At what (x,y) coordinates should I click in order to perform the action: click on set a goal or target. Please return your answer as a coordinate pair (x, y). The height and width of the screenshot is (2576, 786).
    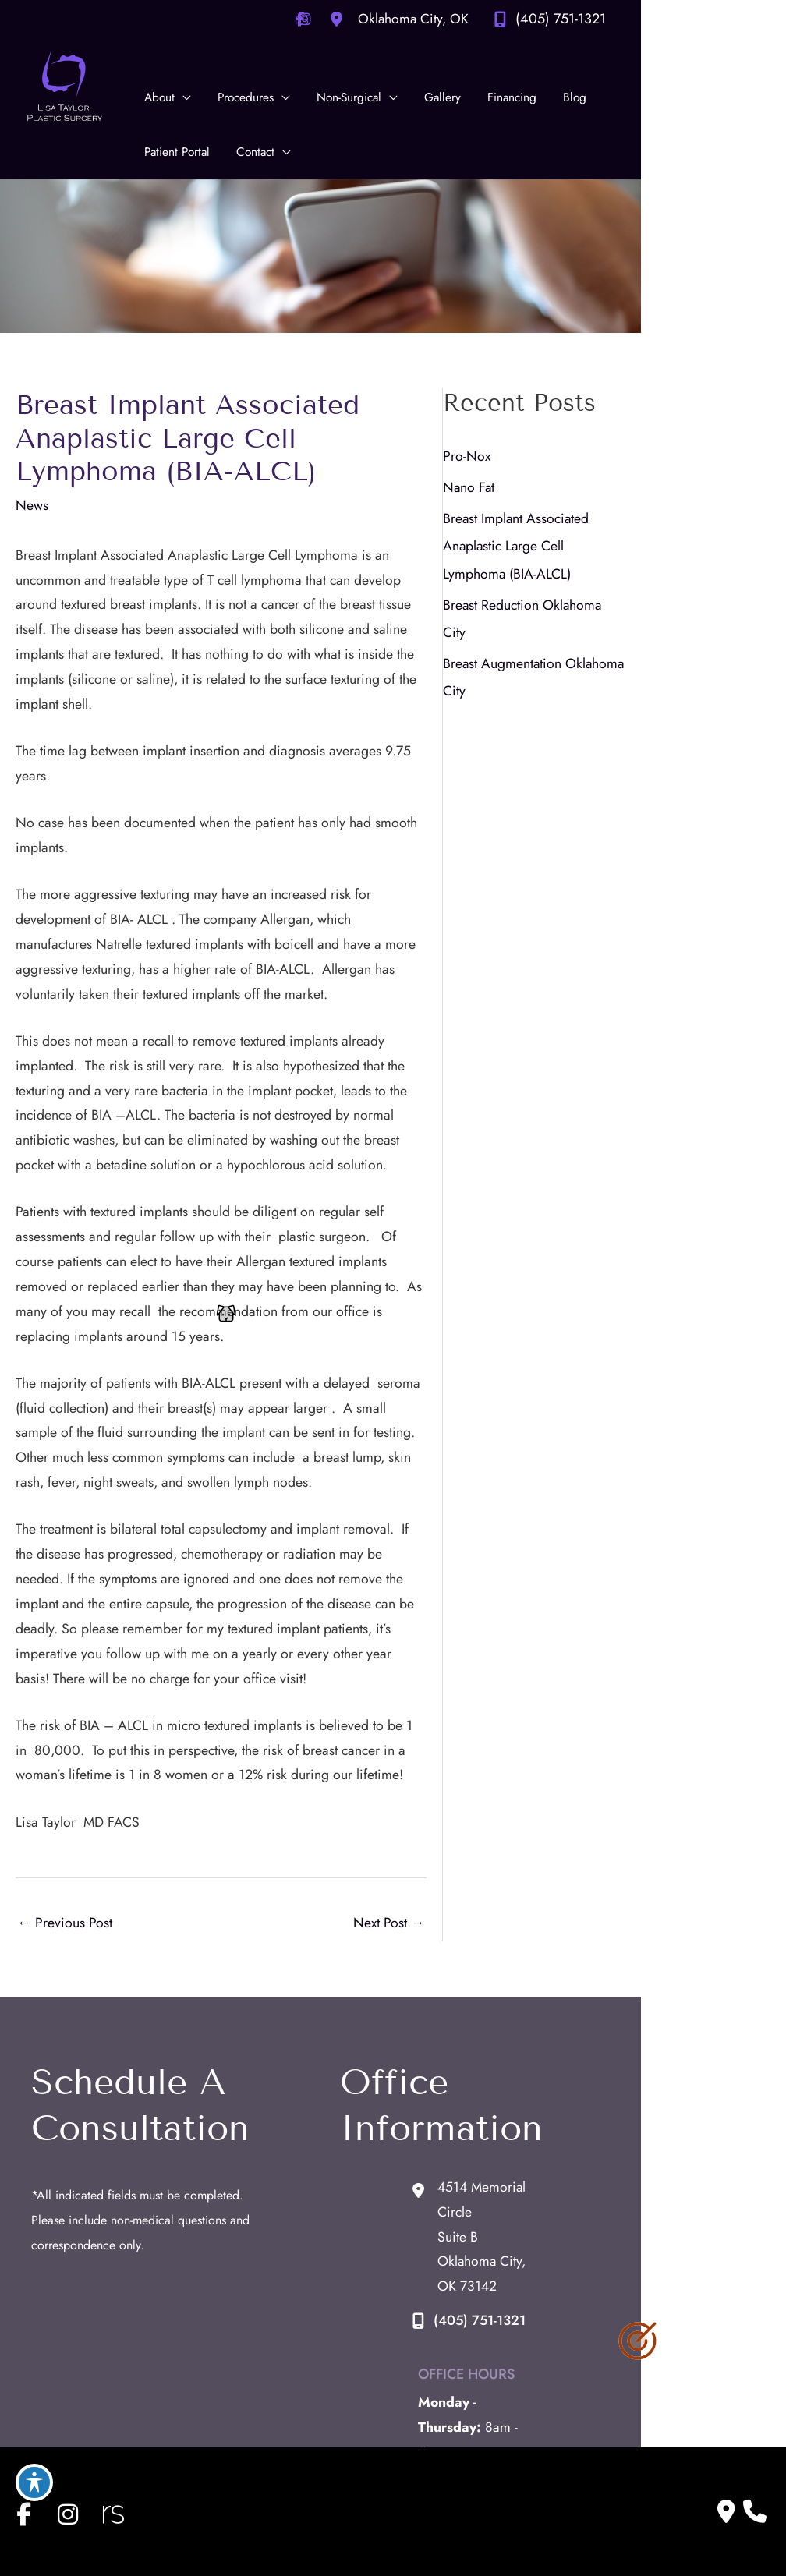
    Looking at the image, I should click on (637, 2341).